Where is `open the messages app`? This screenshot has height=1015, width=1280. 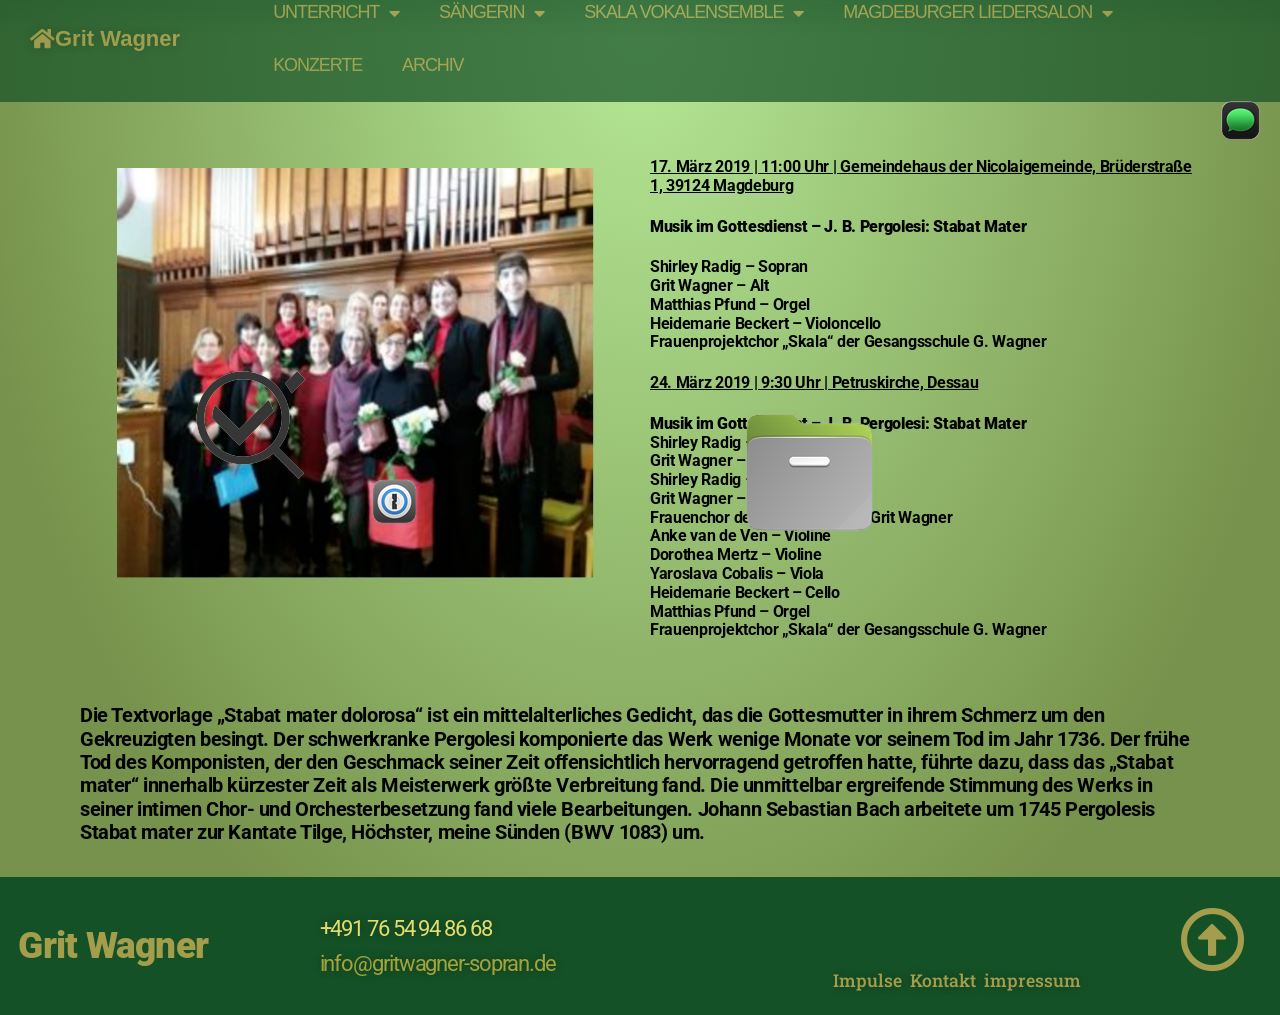
open the messages app is located at coordinates (1240, 120).